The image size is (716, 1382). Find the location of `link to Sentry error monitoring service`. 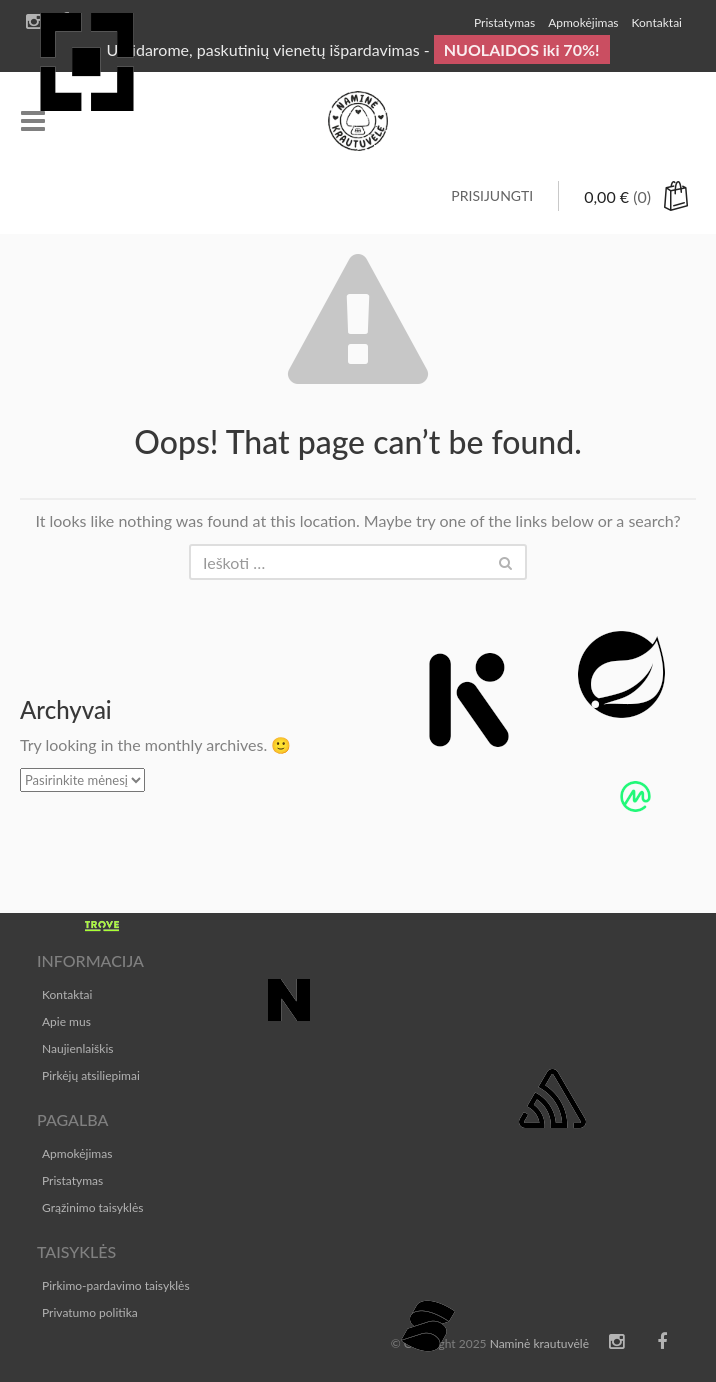

link to Sentry error monitoring service is located at coordinates (552, 1098).